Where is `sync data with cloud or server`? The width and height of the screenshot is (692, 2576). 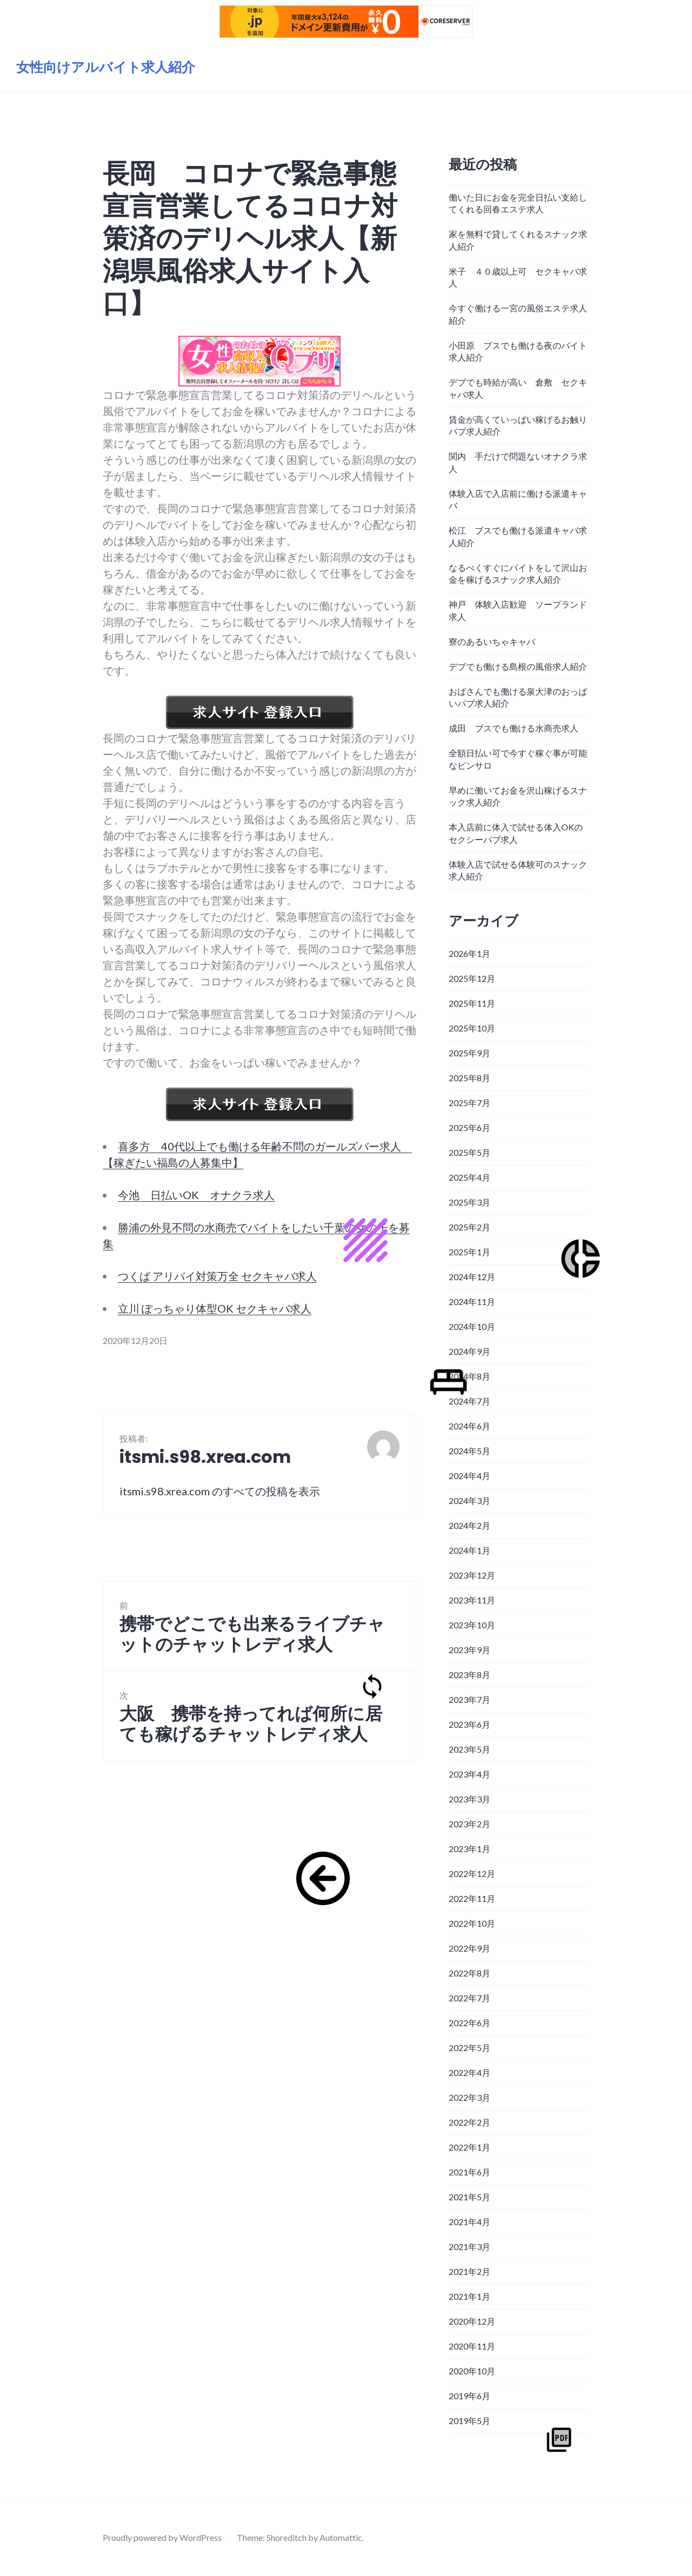
sync data with cloud or server is located at coordinates (372, 1686).